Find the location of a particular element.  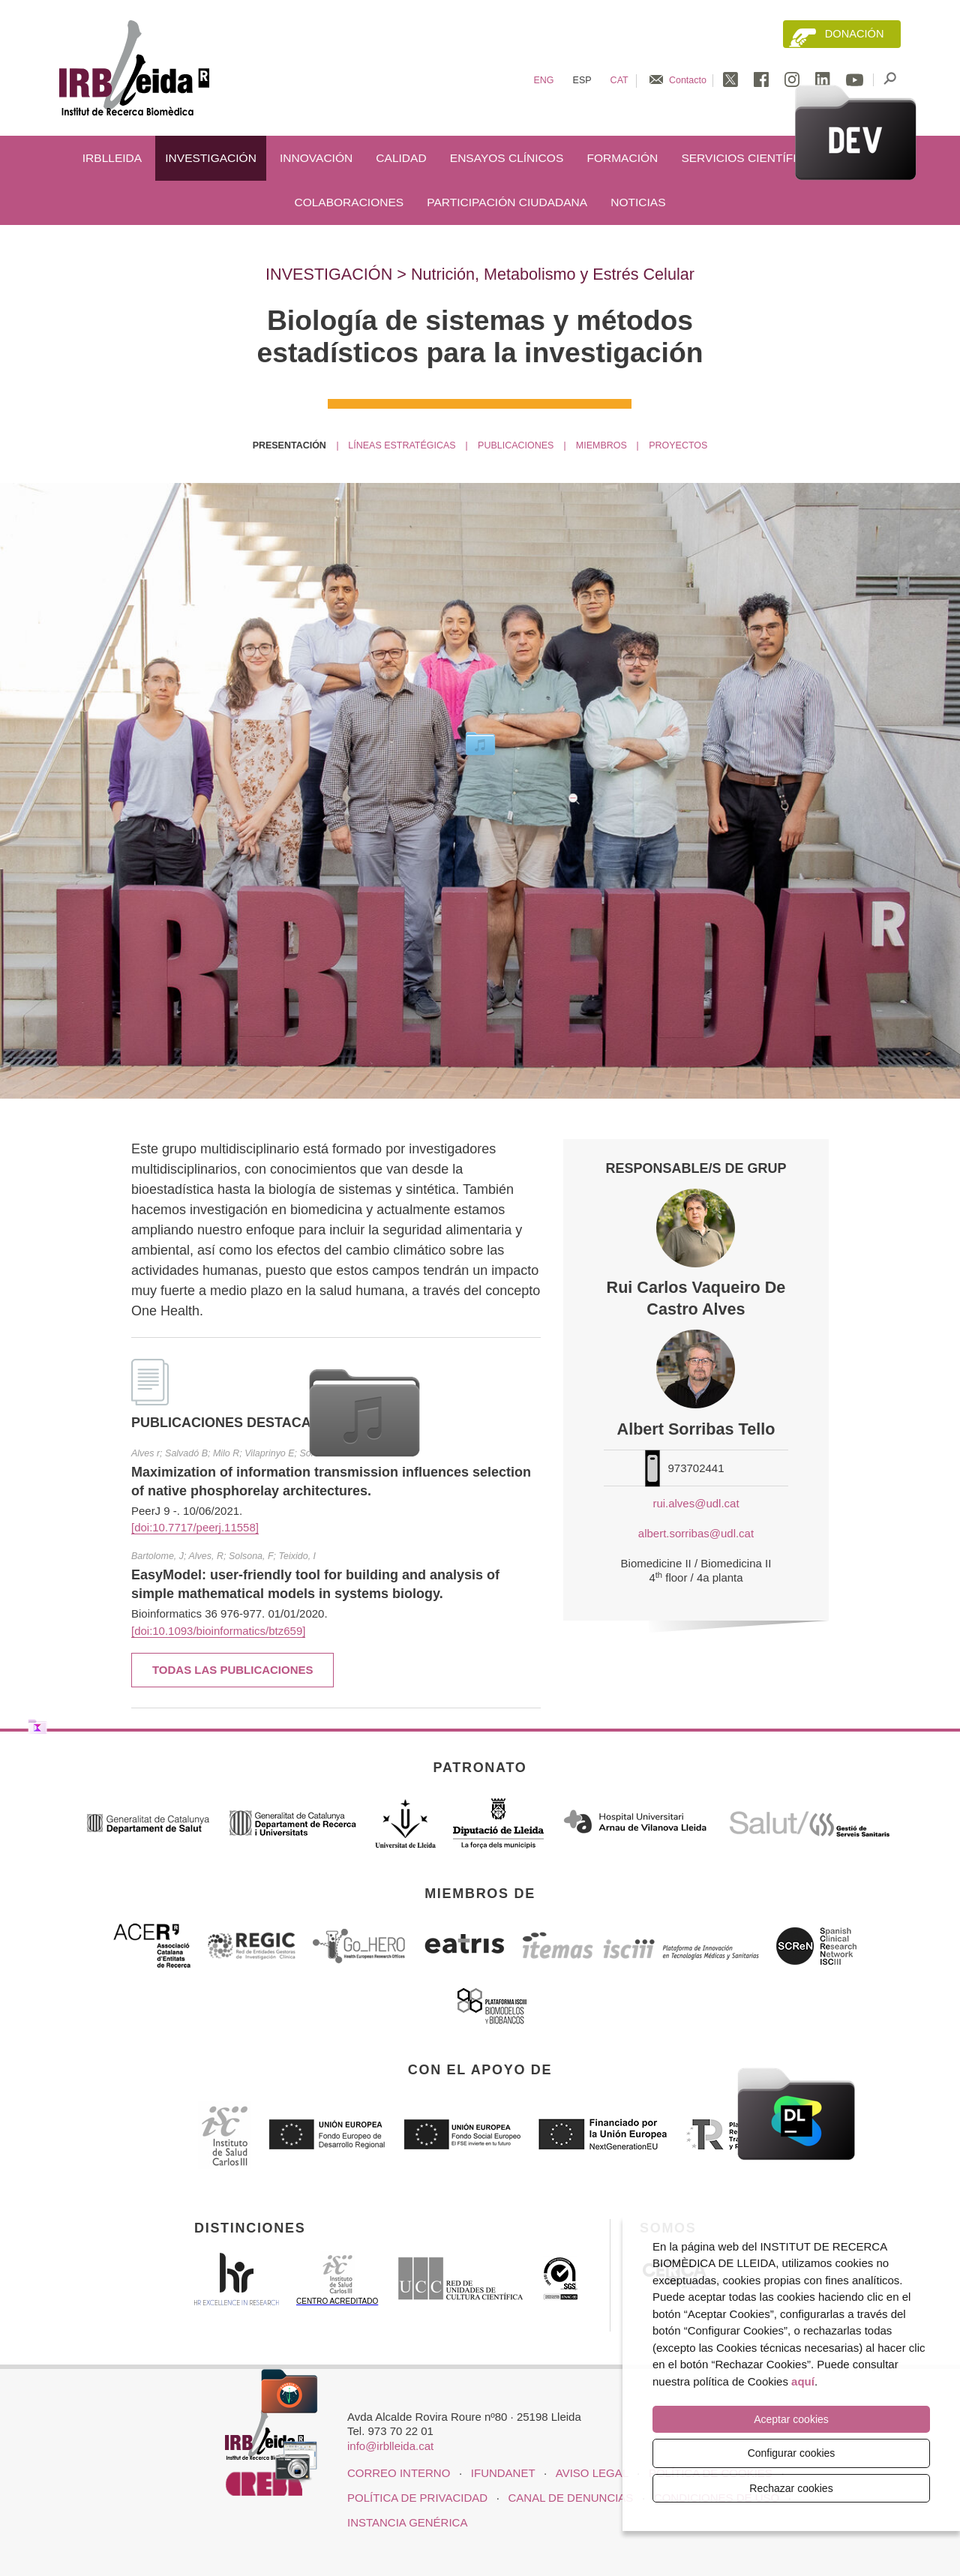

open kotlin android project folder is located at coordinates (38, 1727).